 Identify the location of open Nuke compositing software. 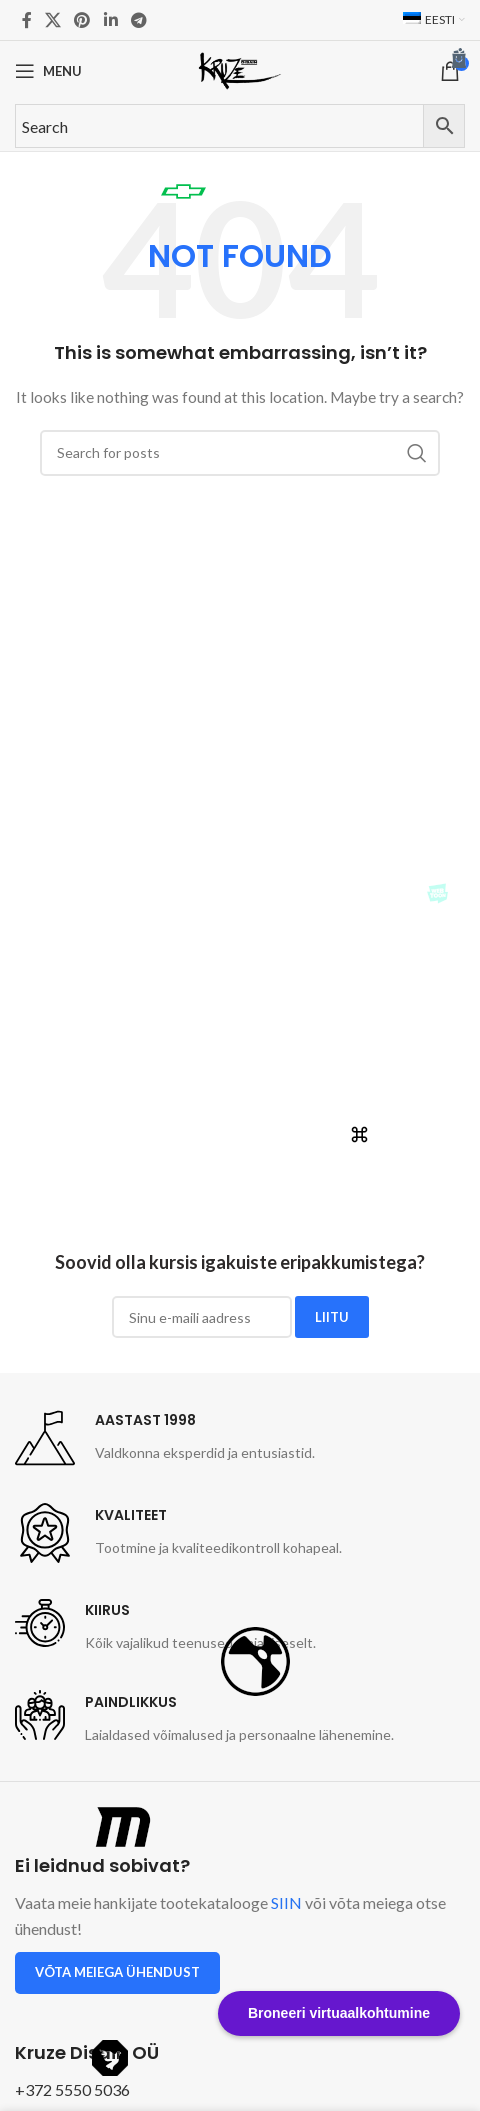
(255, 1661).